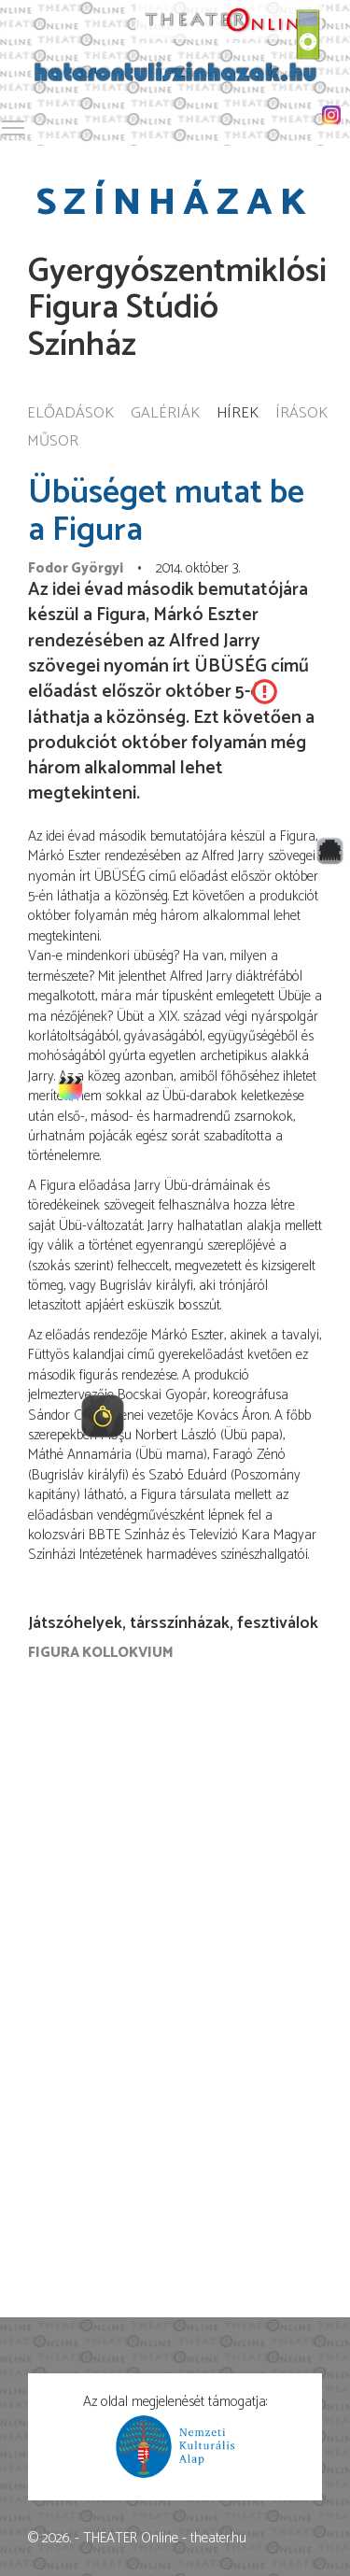 The height and width of the screenshot is (2576, 350). Describe the element at coordinates (70, 1087) in the screenshot. I see `open vidcutter video editing app` at that location.